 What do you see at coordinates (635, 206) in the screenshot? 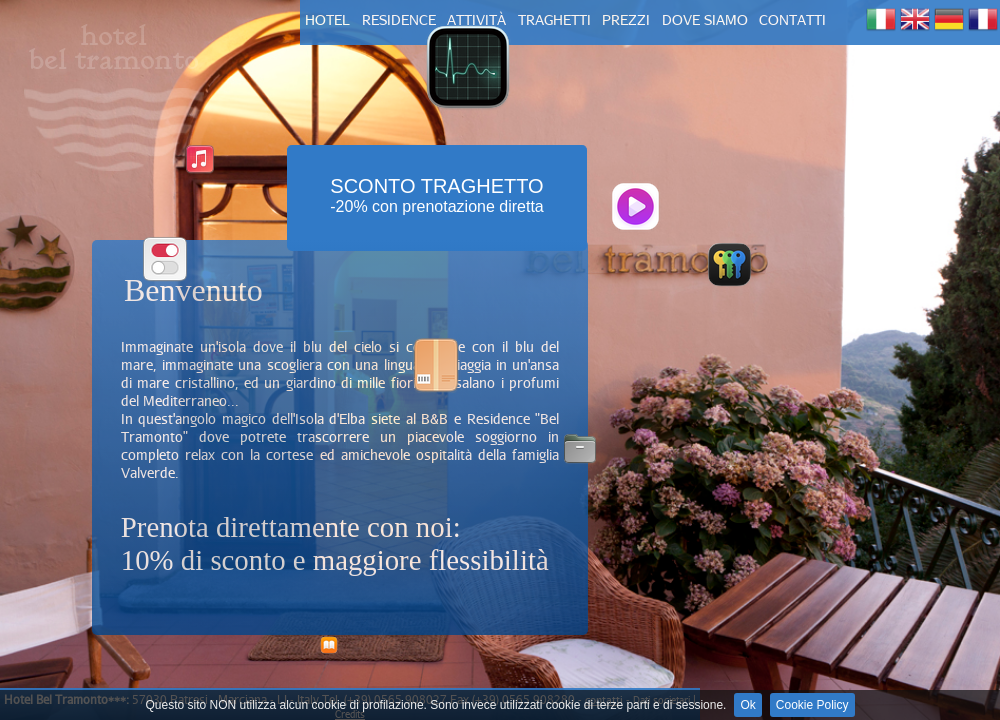
I see `open mplayer media player app` at bounding box center [635, 206].